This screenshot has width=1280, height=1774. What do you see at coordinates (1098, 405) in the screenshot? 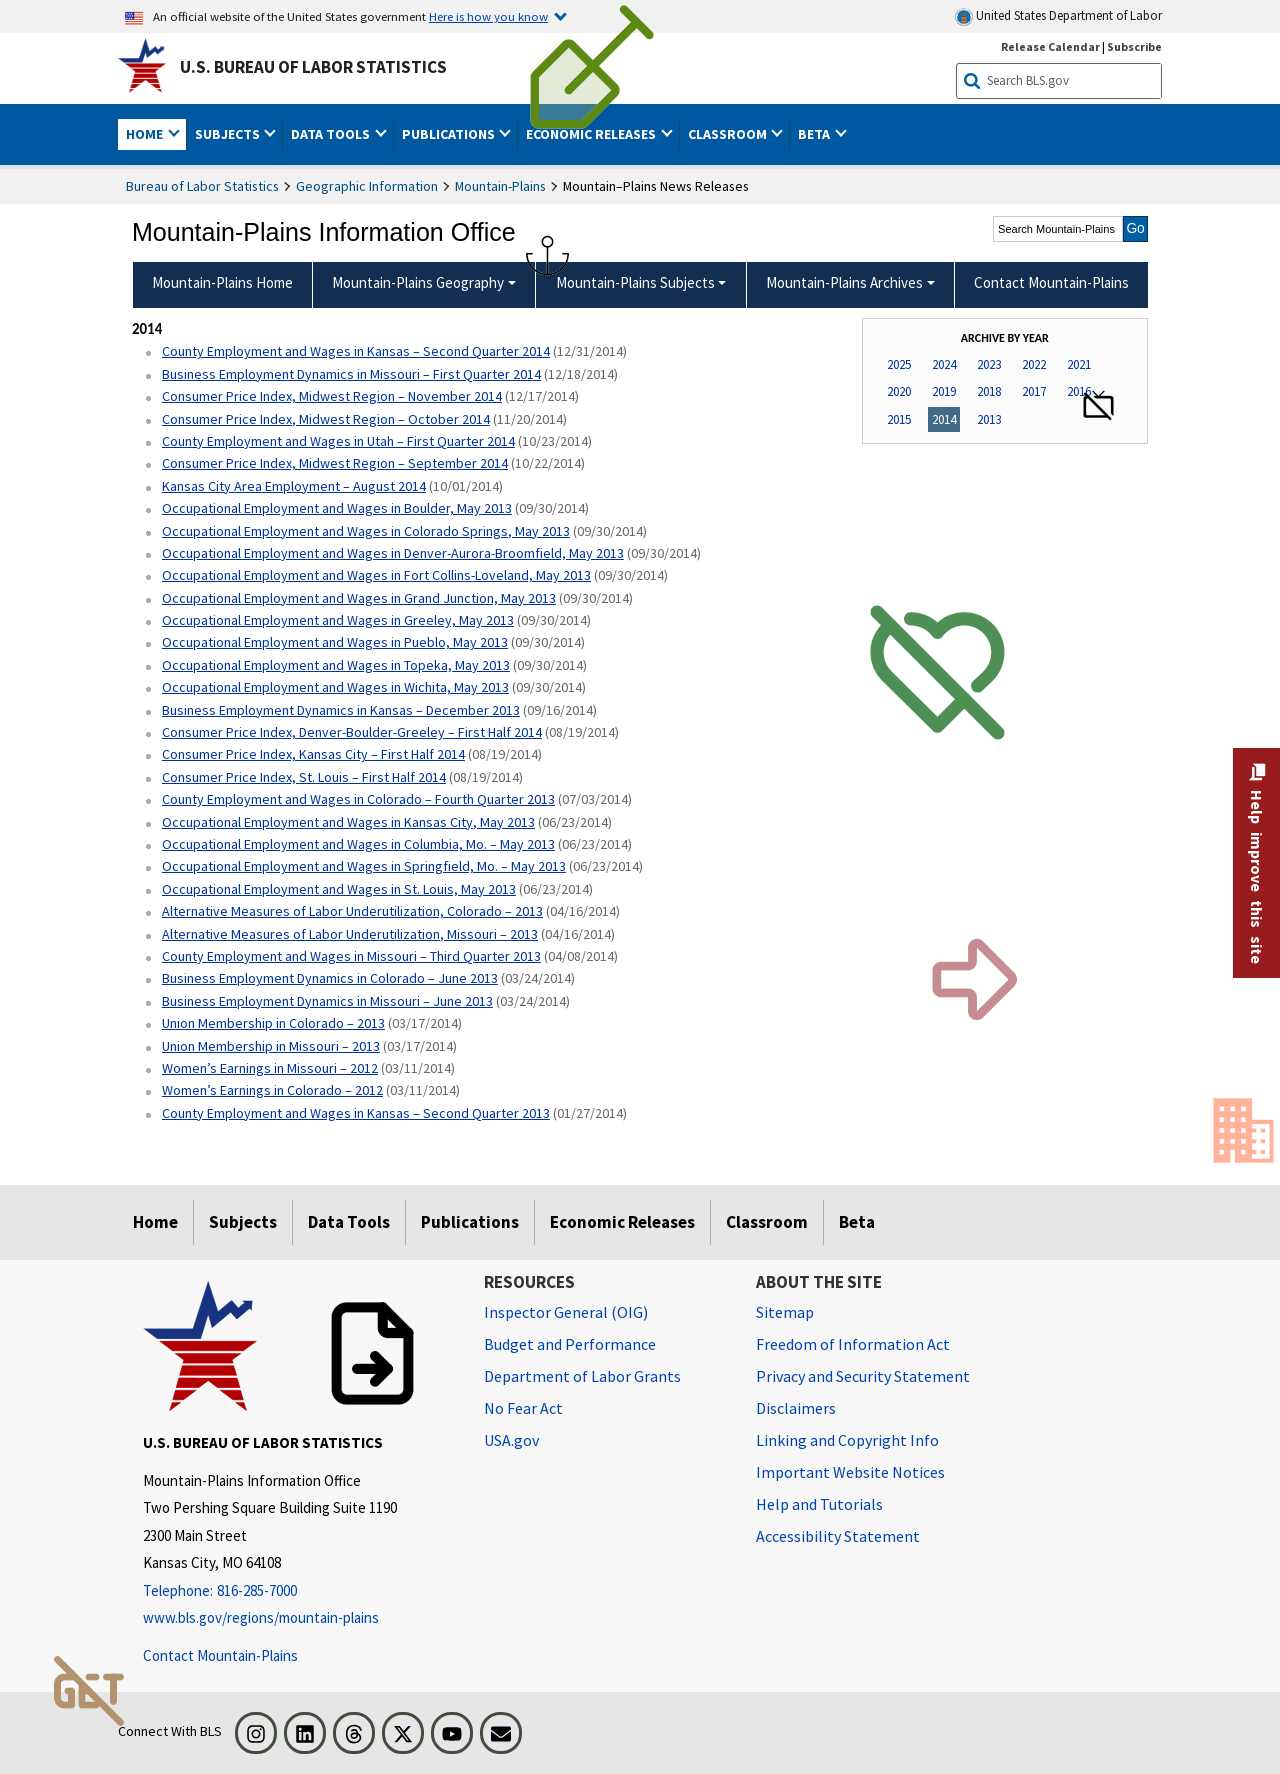
I see `tv or display is currently off or unavailable` at bounding box center [1098, 405].